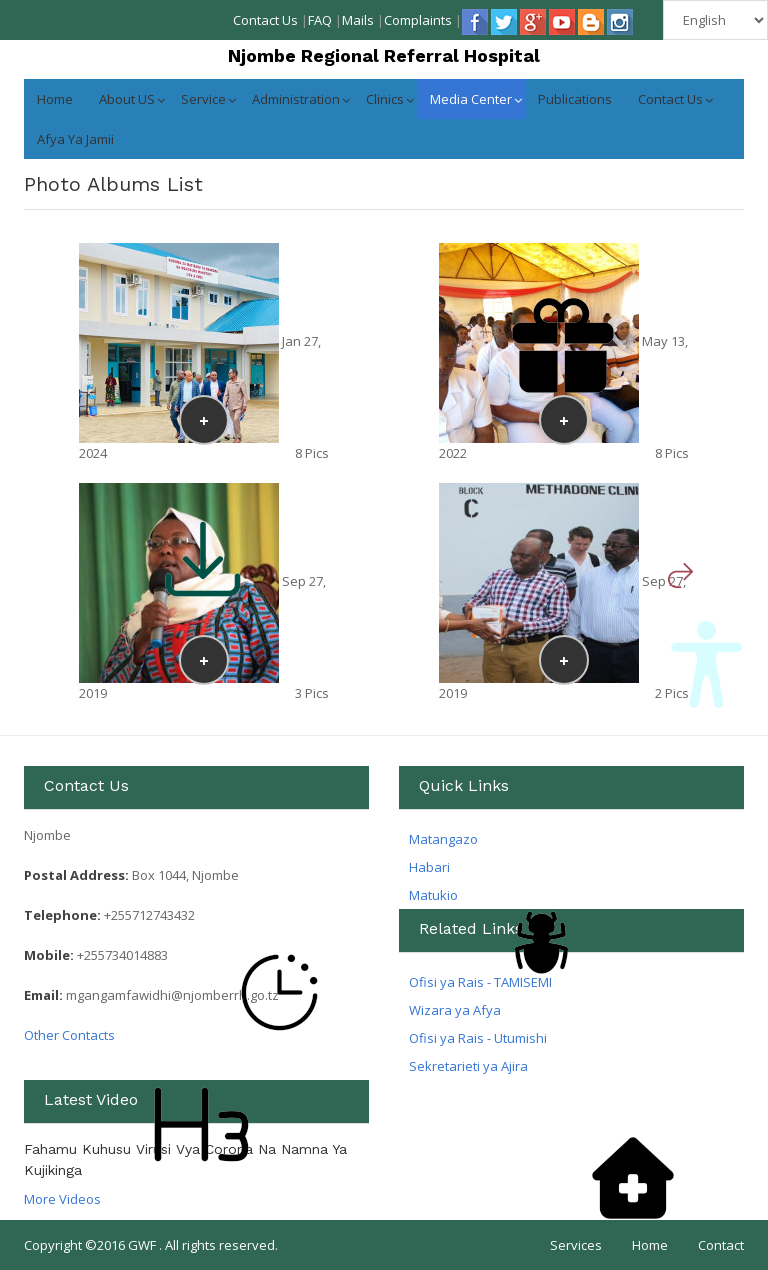 This screenshot has width=768, height=1270. I want to click on access gifts or rewards, so click(563, 346).